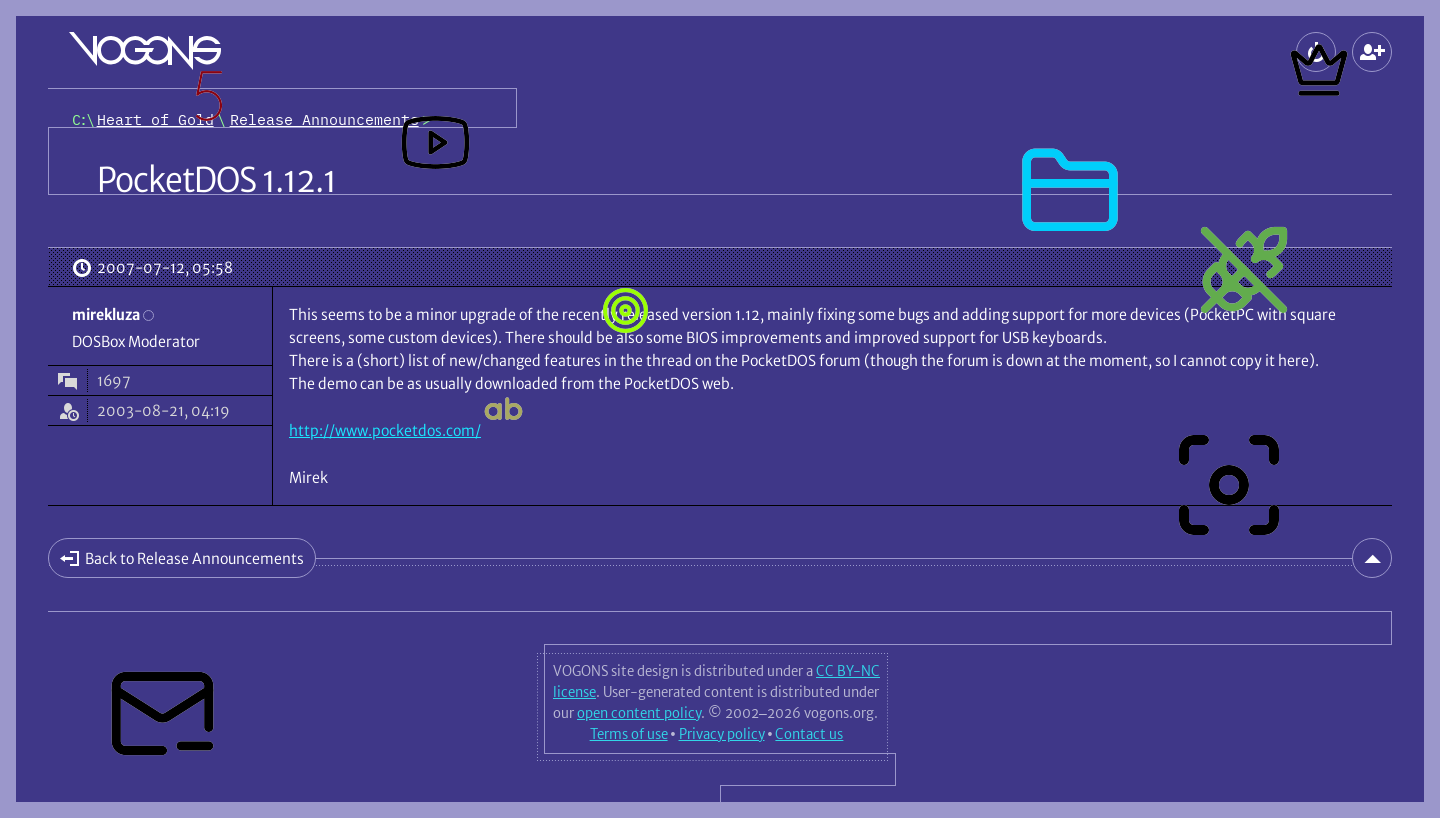 The width and height of the screenshot is (1440, 818). Describe the element at coordinates (1319, 70) in the screenshot. I see `indicates premium or pro membership status` at that location.